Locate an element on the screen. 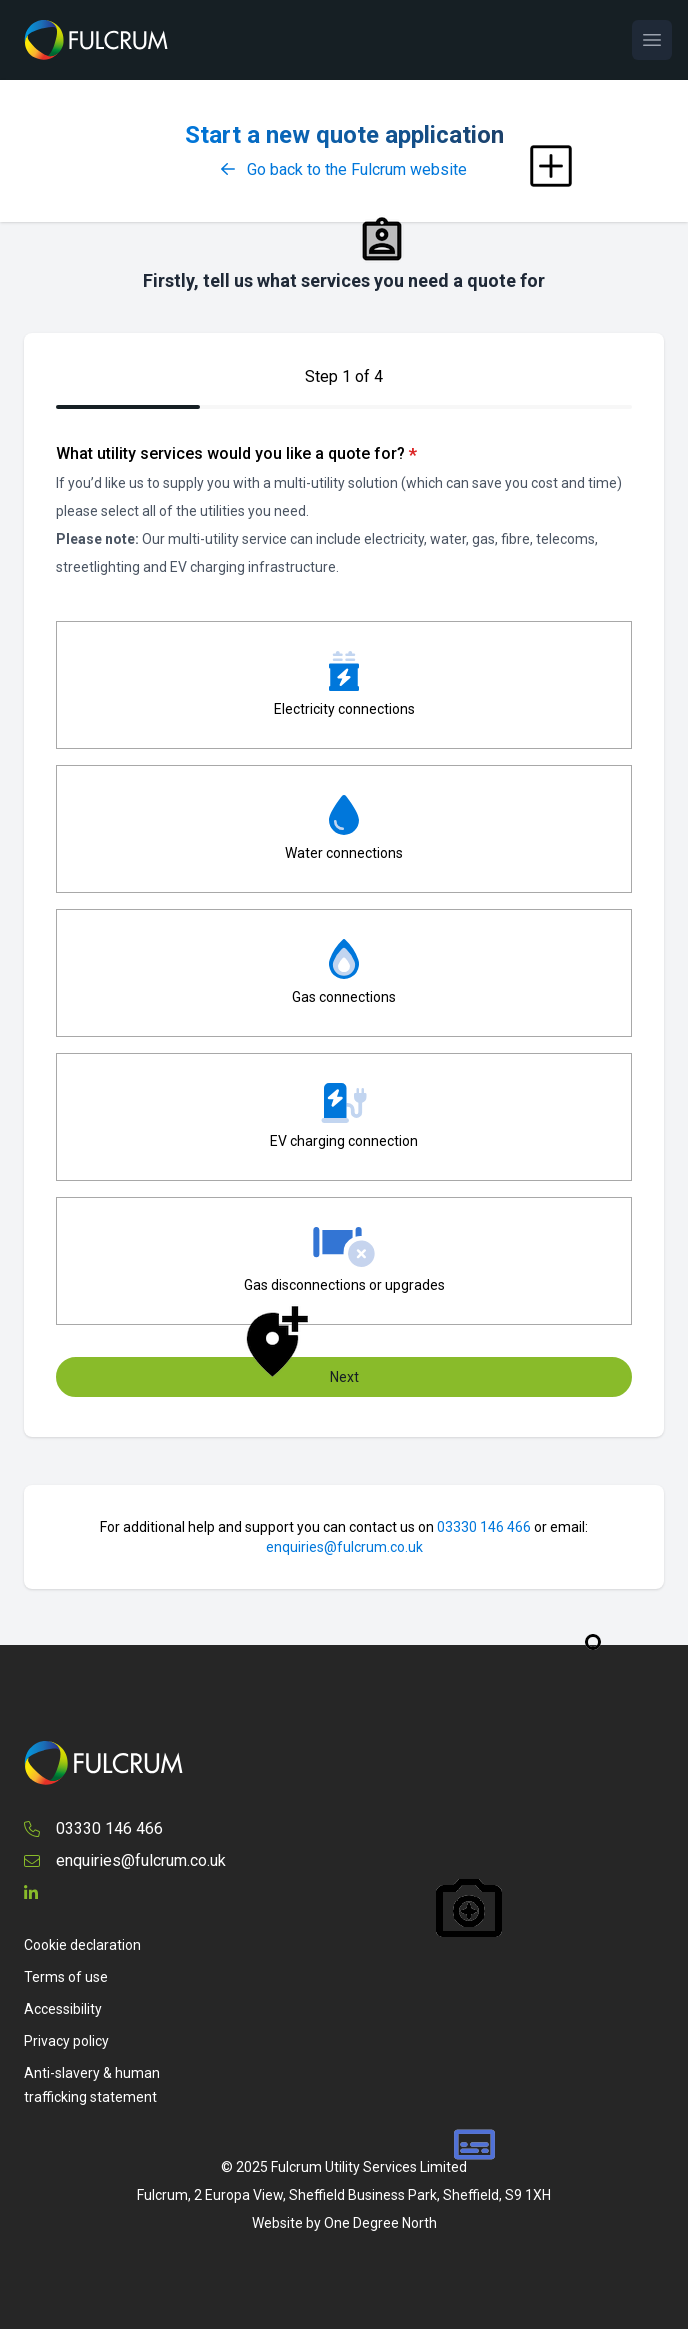 This screenshot has width=688, height=2329. indicates an unread notification or new item is located at coordinates (593, 1642).